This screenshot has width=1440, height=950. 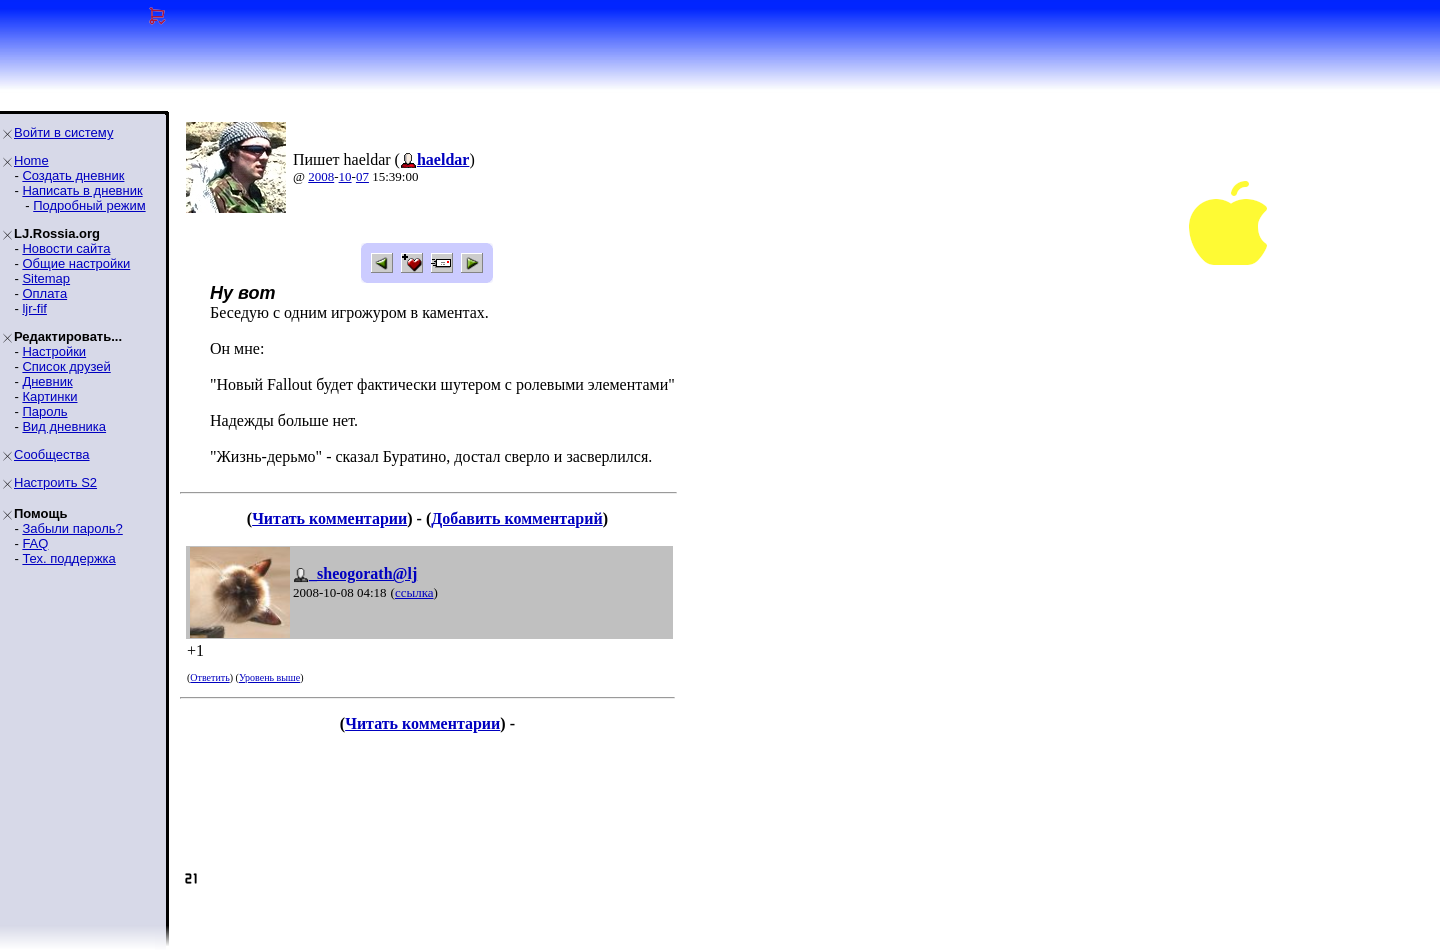 What do you see at coordinates (191, 878) in the screenshot?
I see `indicates 21 notifications or unread items` at bounding box center [191, 878].